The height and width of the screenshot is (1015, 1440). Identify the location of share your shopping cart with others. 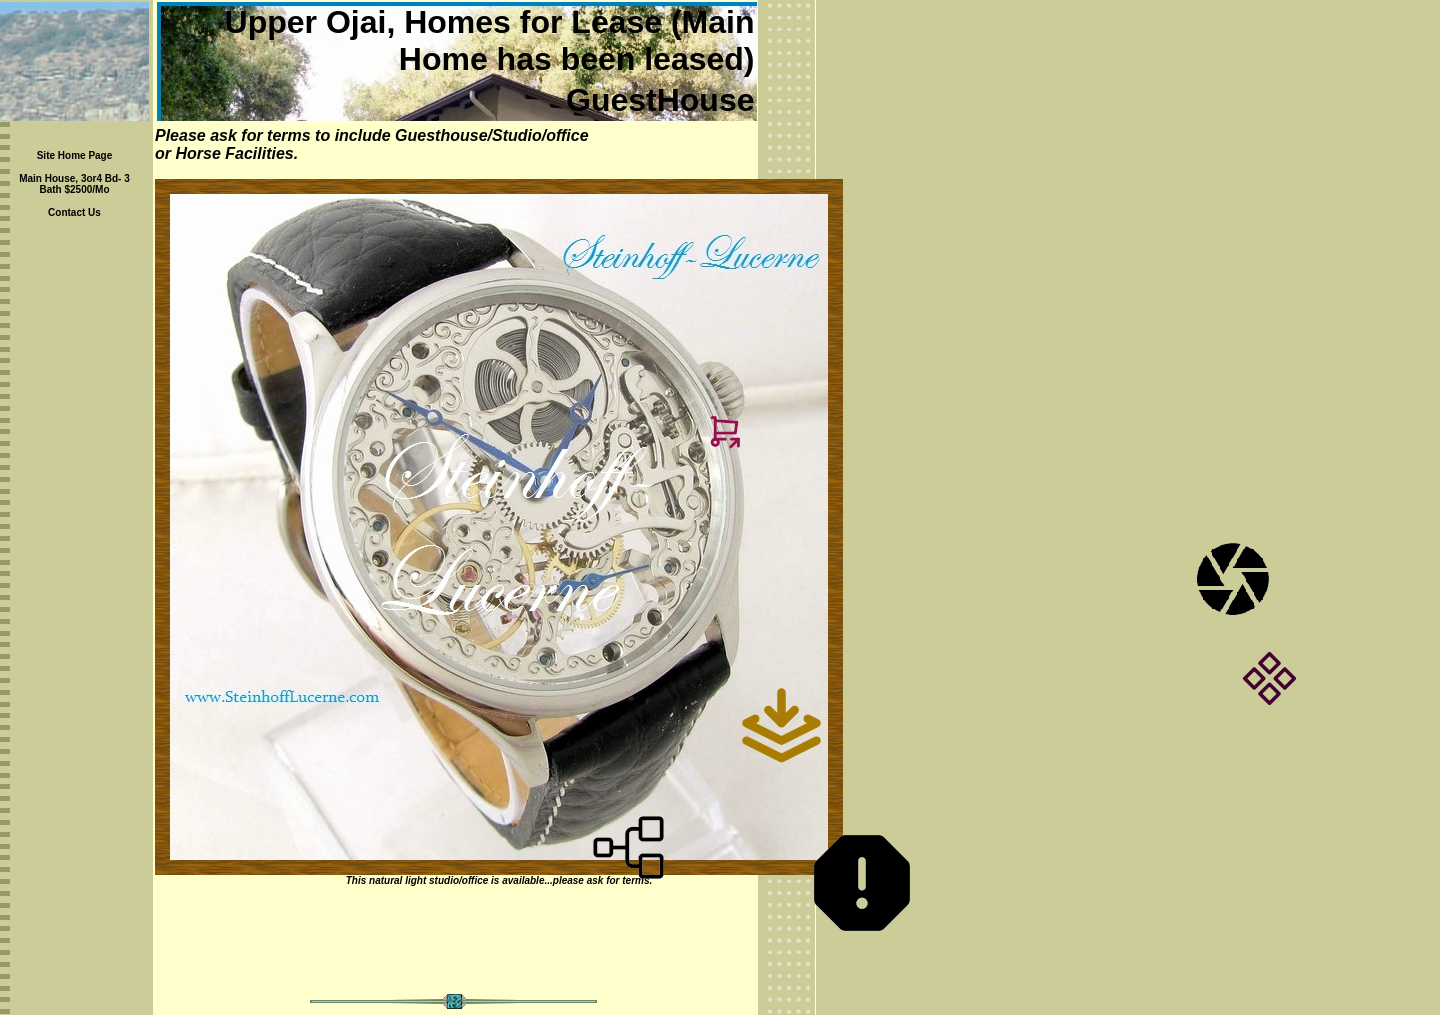
(724, 431).